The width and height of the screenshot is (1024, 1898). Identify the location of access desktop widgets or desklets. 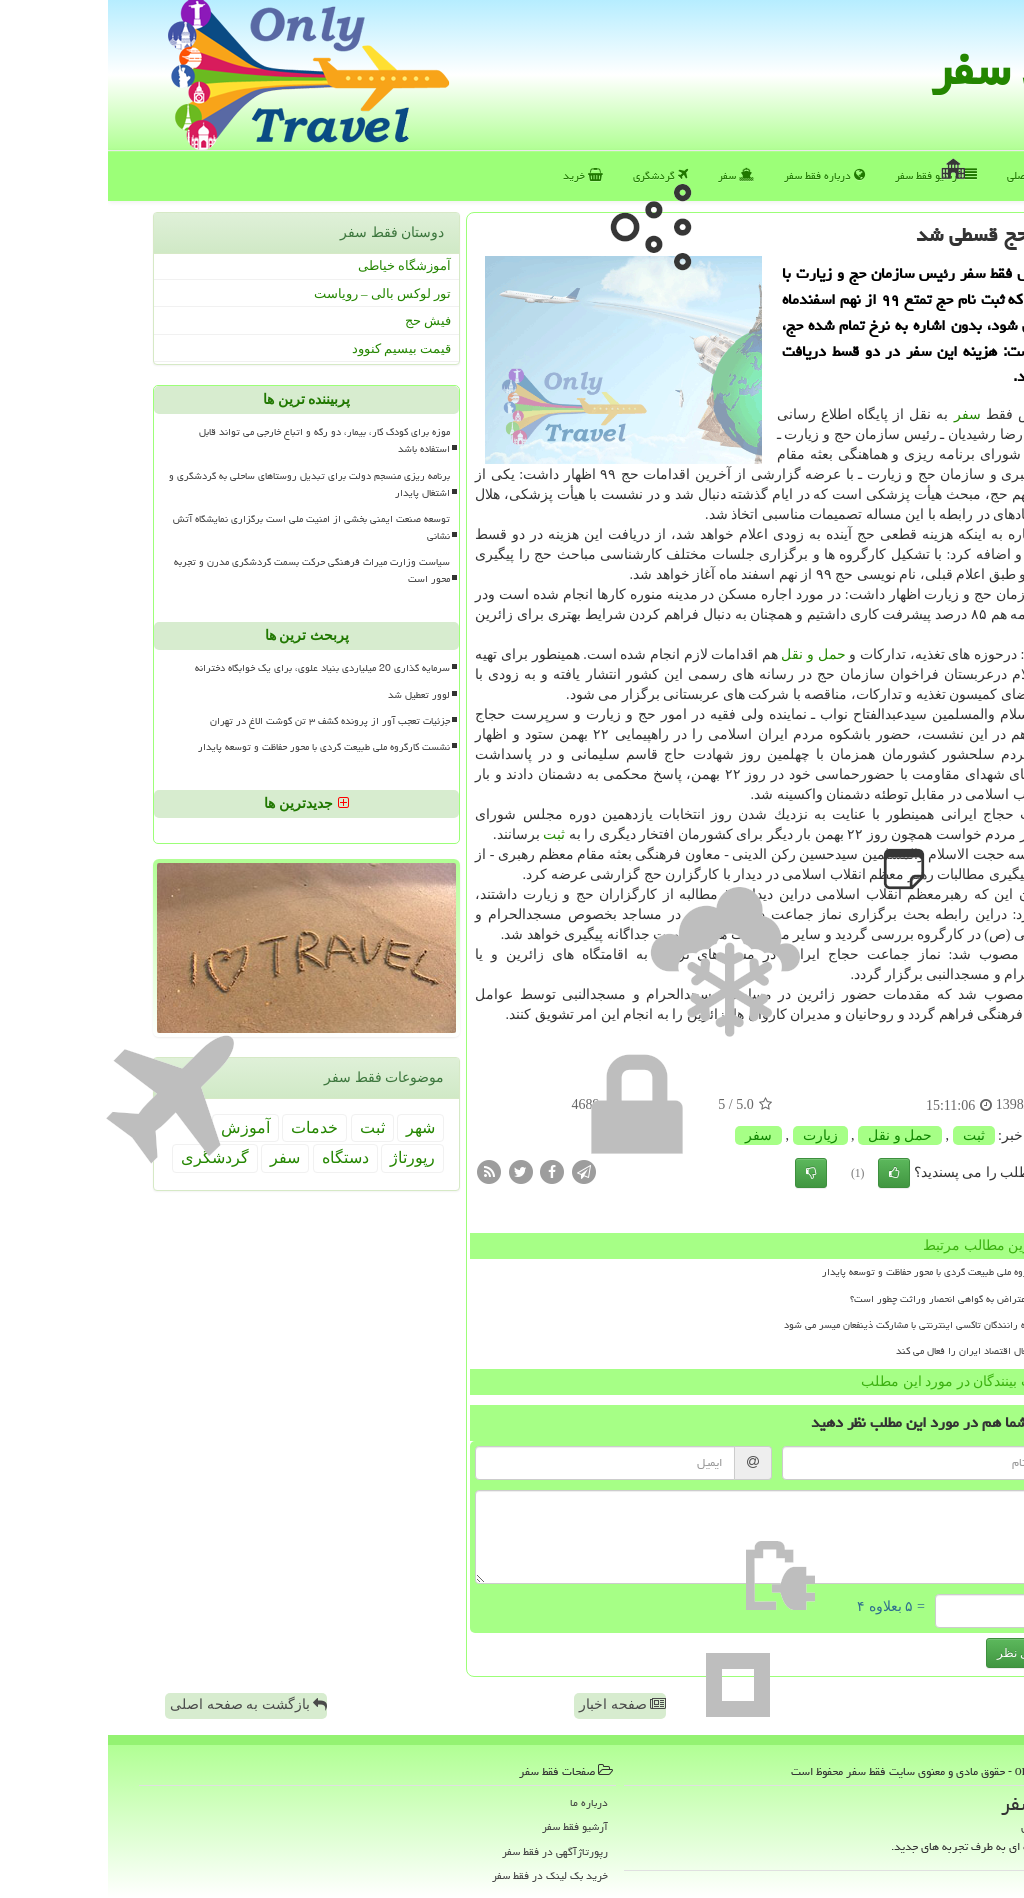
(904, 869).